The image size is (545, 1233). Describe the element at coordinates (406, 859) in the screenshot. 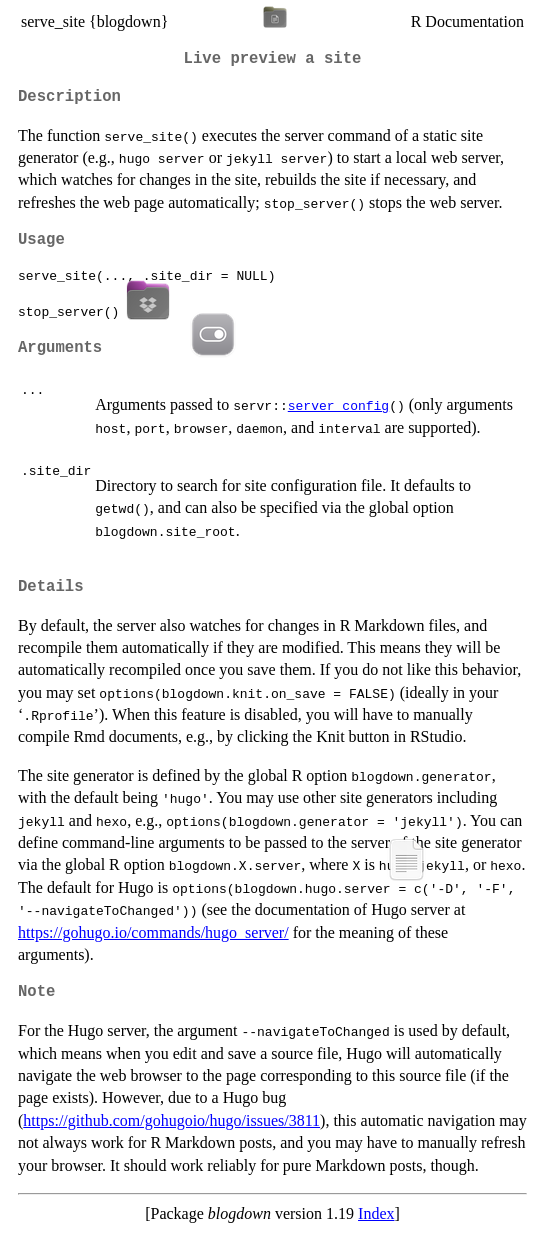

I see `open a text file` at that location.